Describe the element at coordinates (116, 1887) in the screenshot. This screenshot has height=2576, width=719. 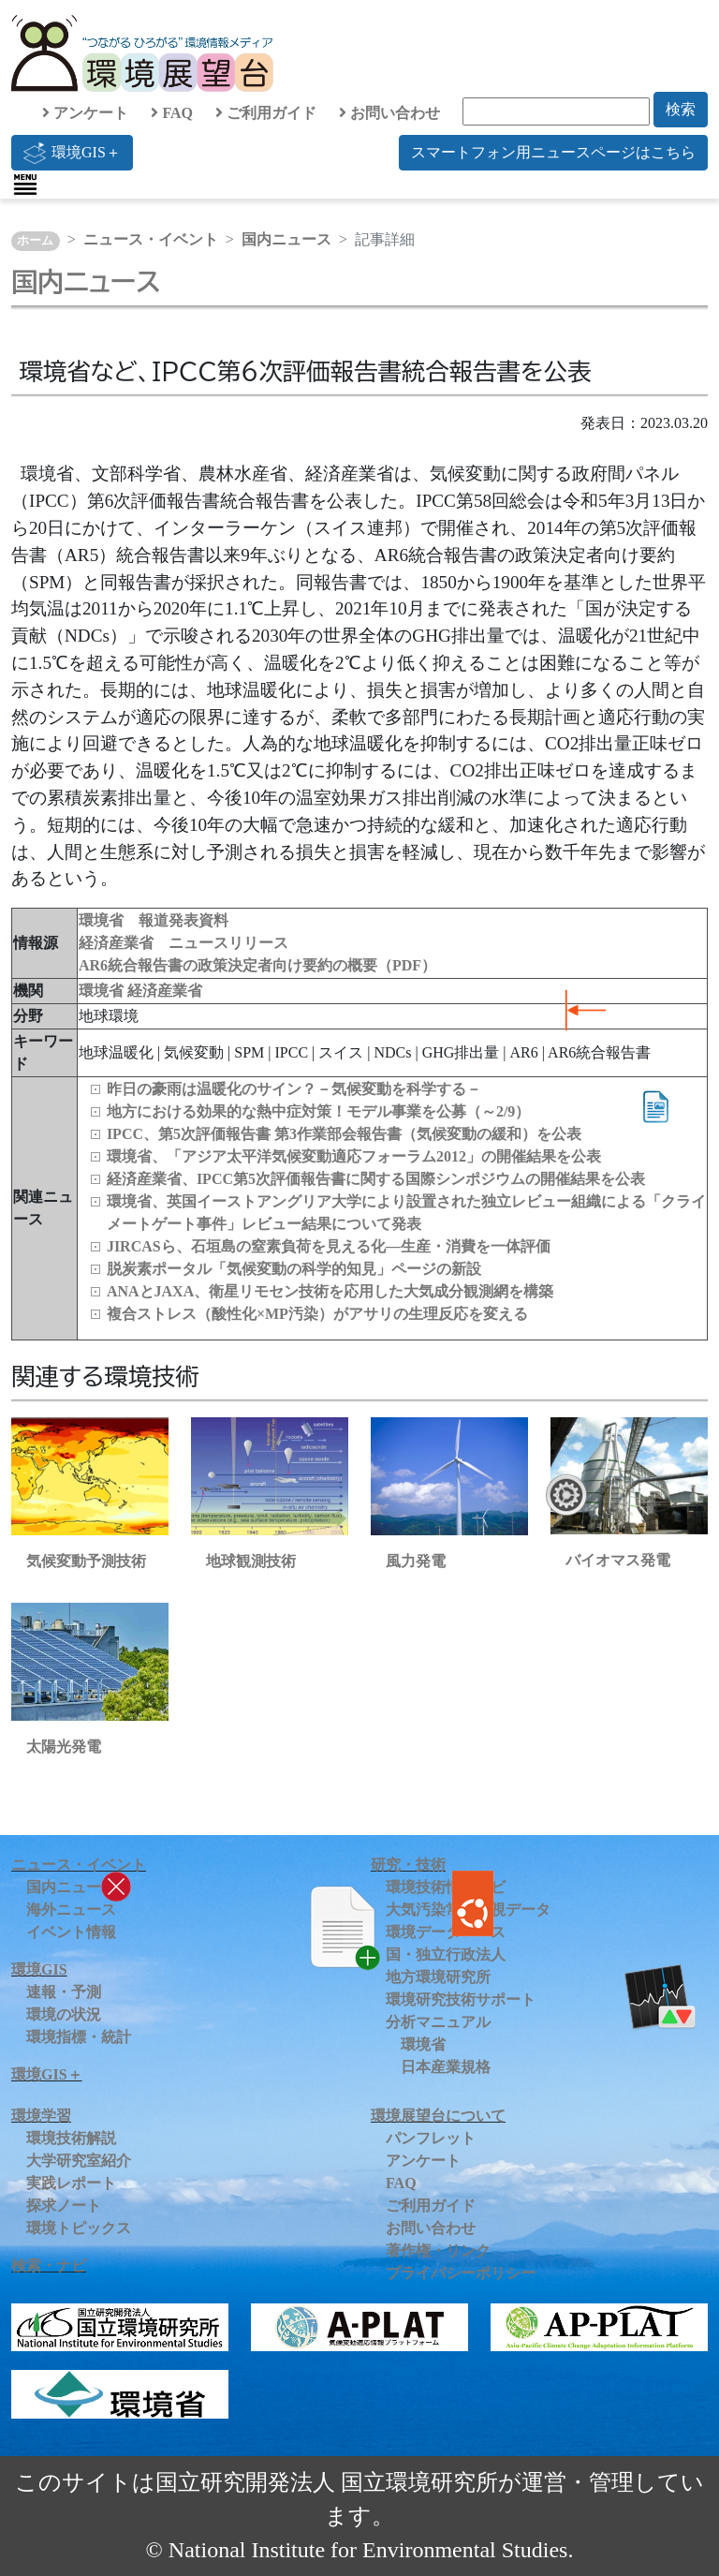
I see `indicates a file cannot be synced to Dropbox` at that location.